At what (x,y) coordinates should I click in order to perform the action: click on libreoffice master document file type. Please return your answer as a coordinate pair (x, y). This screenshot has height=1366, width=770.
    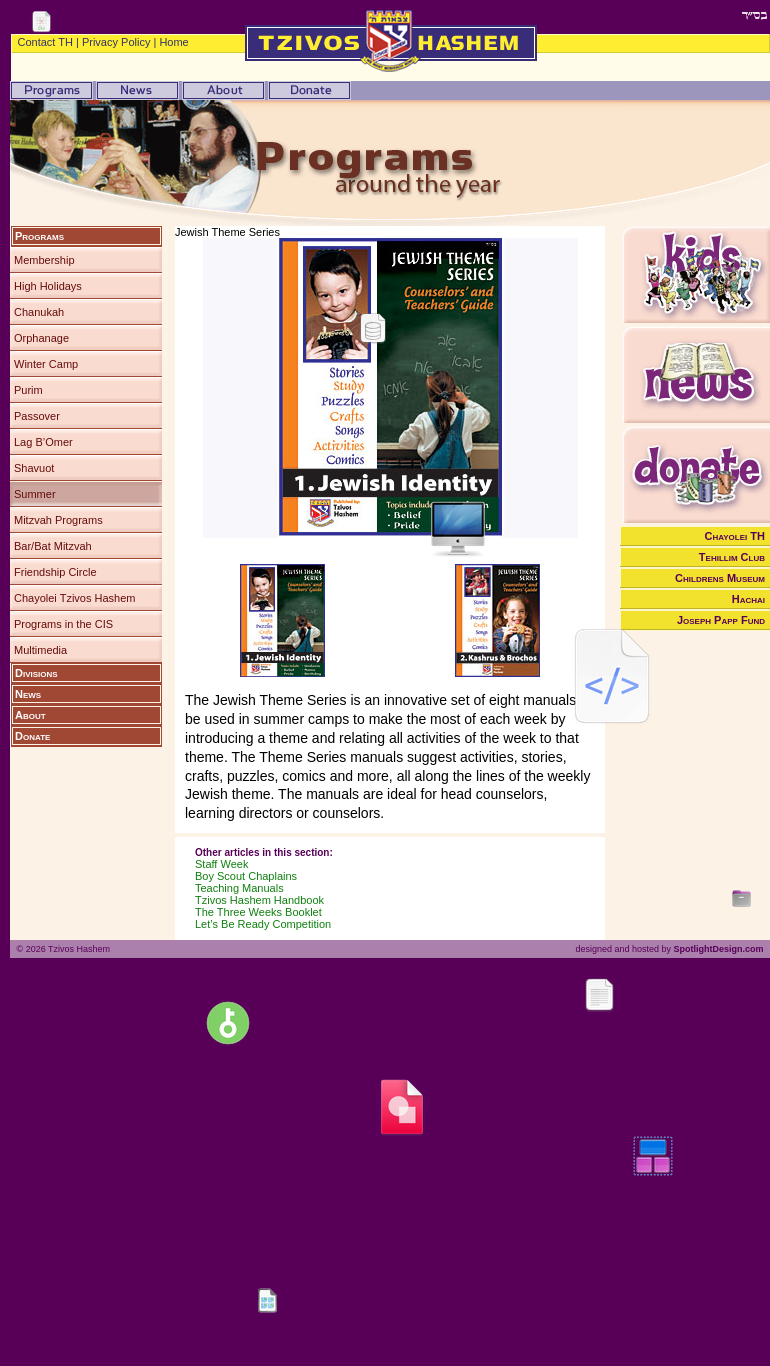
    Looking at the image, I should click on (267, 1300).